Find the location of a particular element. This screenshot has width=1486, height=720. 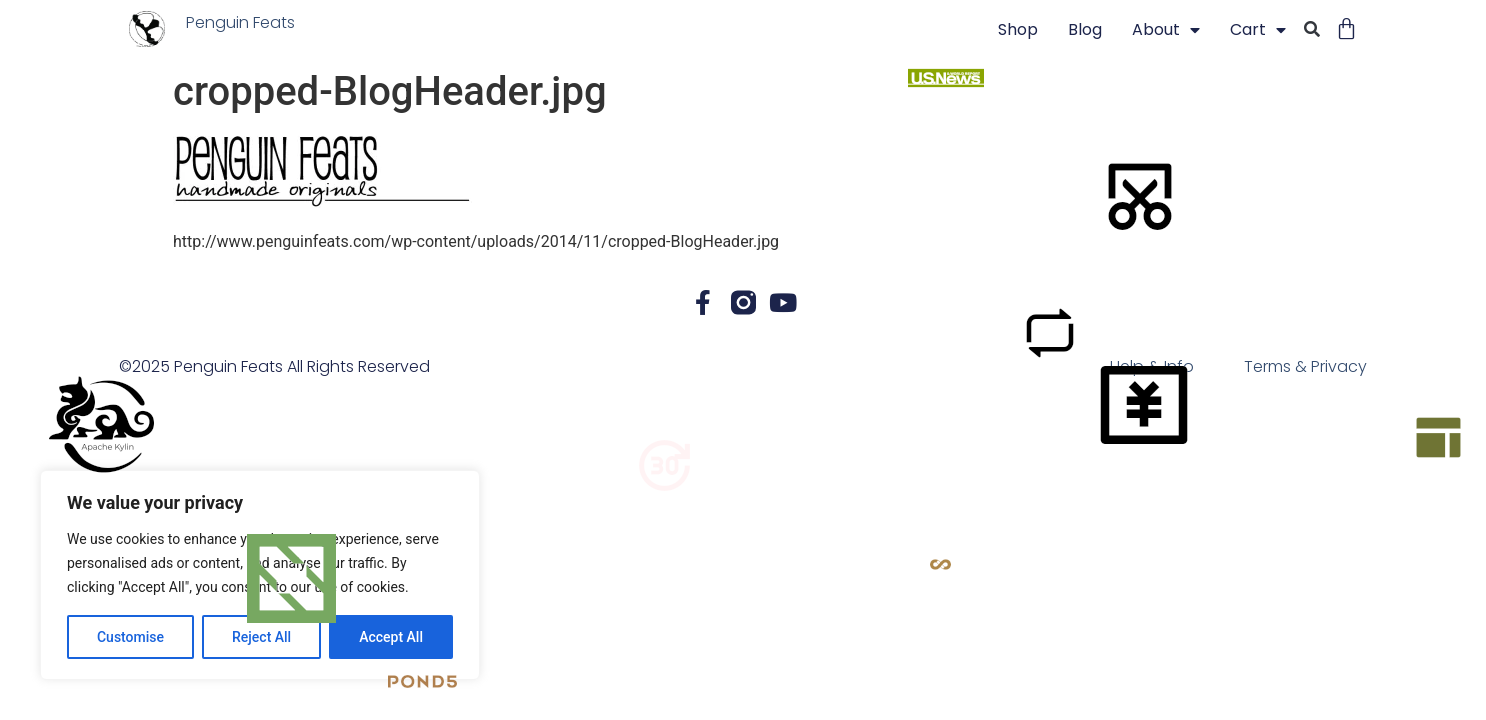

navigate to CNCF (Cloud Native Computing Foundation) website or resources is located at coordinates (291, 578).